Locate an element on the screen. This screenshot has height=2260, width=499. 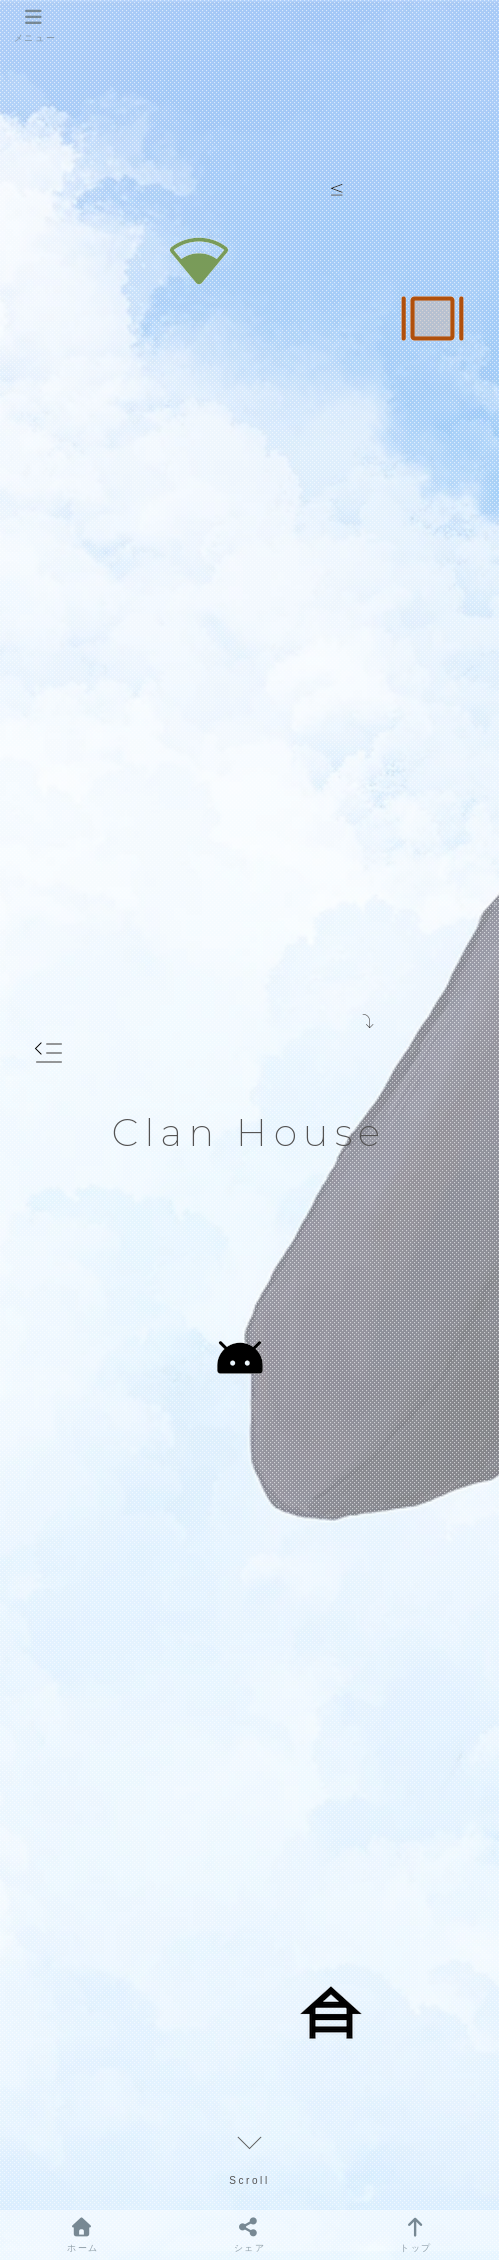
view home exterior or siding options is located at coordinates (331, 2014).